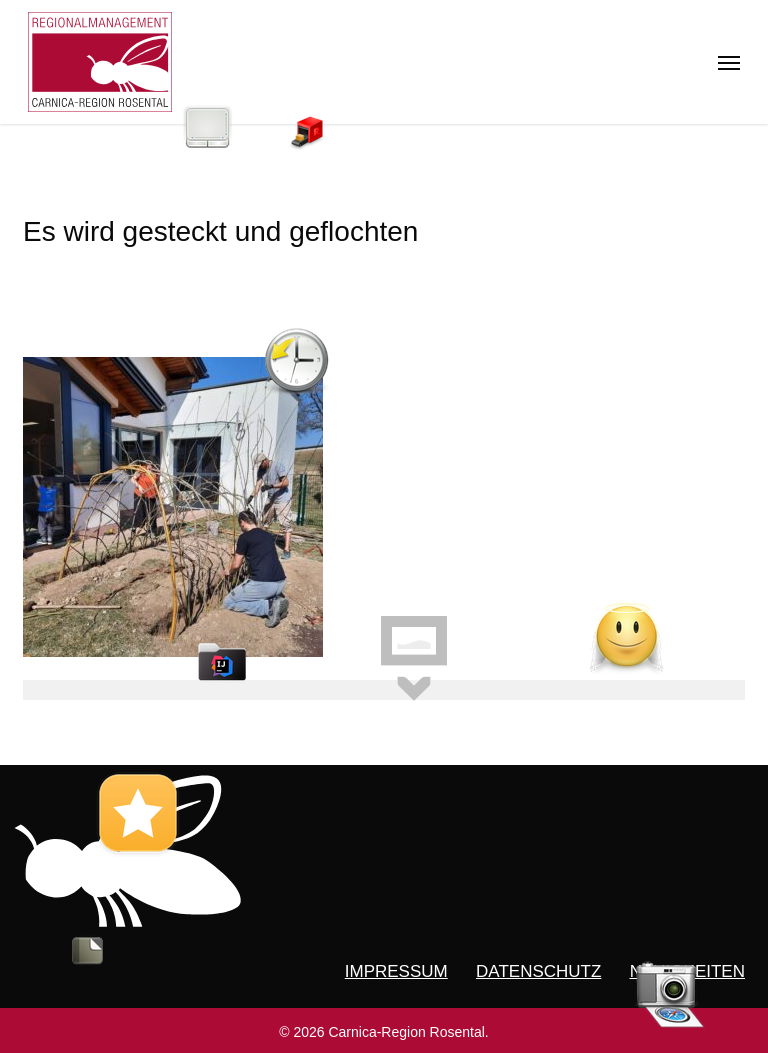 This screenshot has height=1053, width=768. Describe the element at coordinates (298, 360) in the screenshot. I see `open recently accessed documents` at that location.